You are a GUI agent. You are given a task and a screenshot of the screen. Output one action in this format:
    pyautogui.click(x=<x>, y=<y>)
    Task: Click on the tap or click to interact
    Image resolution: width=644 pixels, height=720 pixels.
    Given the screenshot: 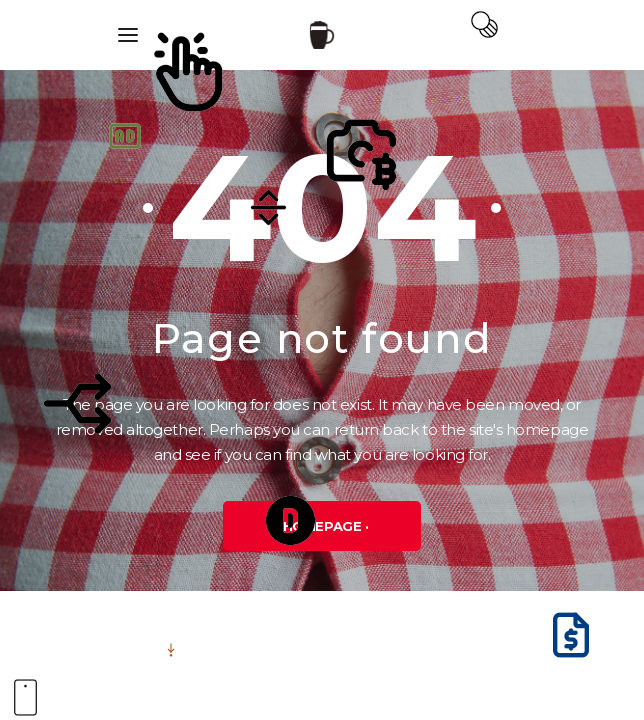 What is the action you would take?
    pyautogui.click(x=190, y=72)
    